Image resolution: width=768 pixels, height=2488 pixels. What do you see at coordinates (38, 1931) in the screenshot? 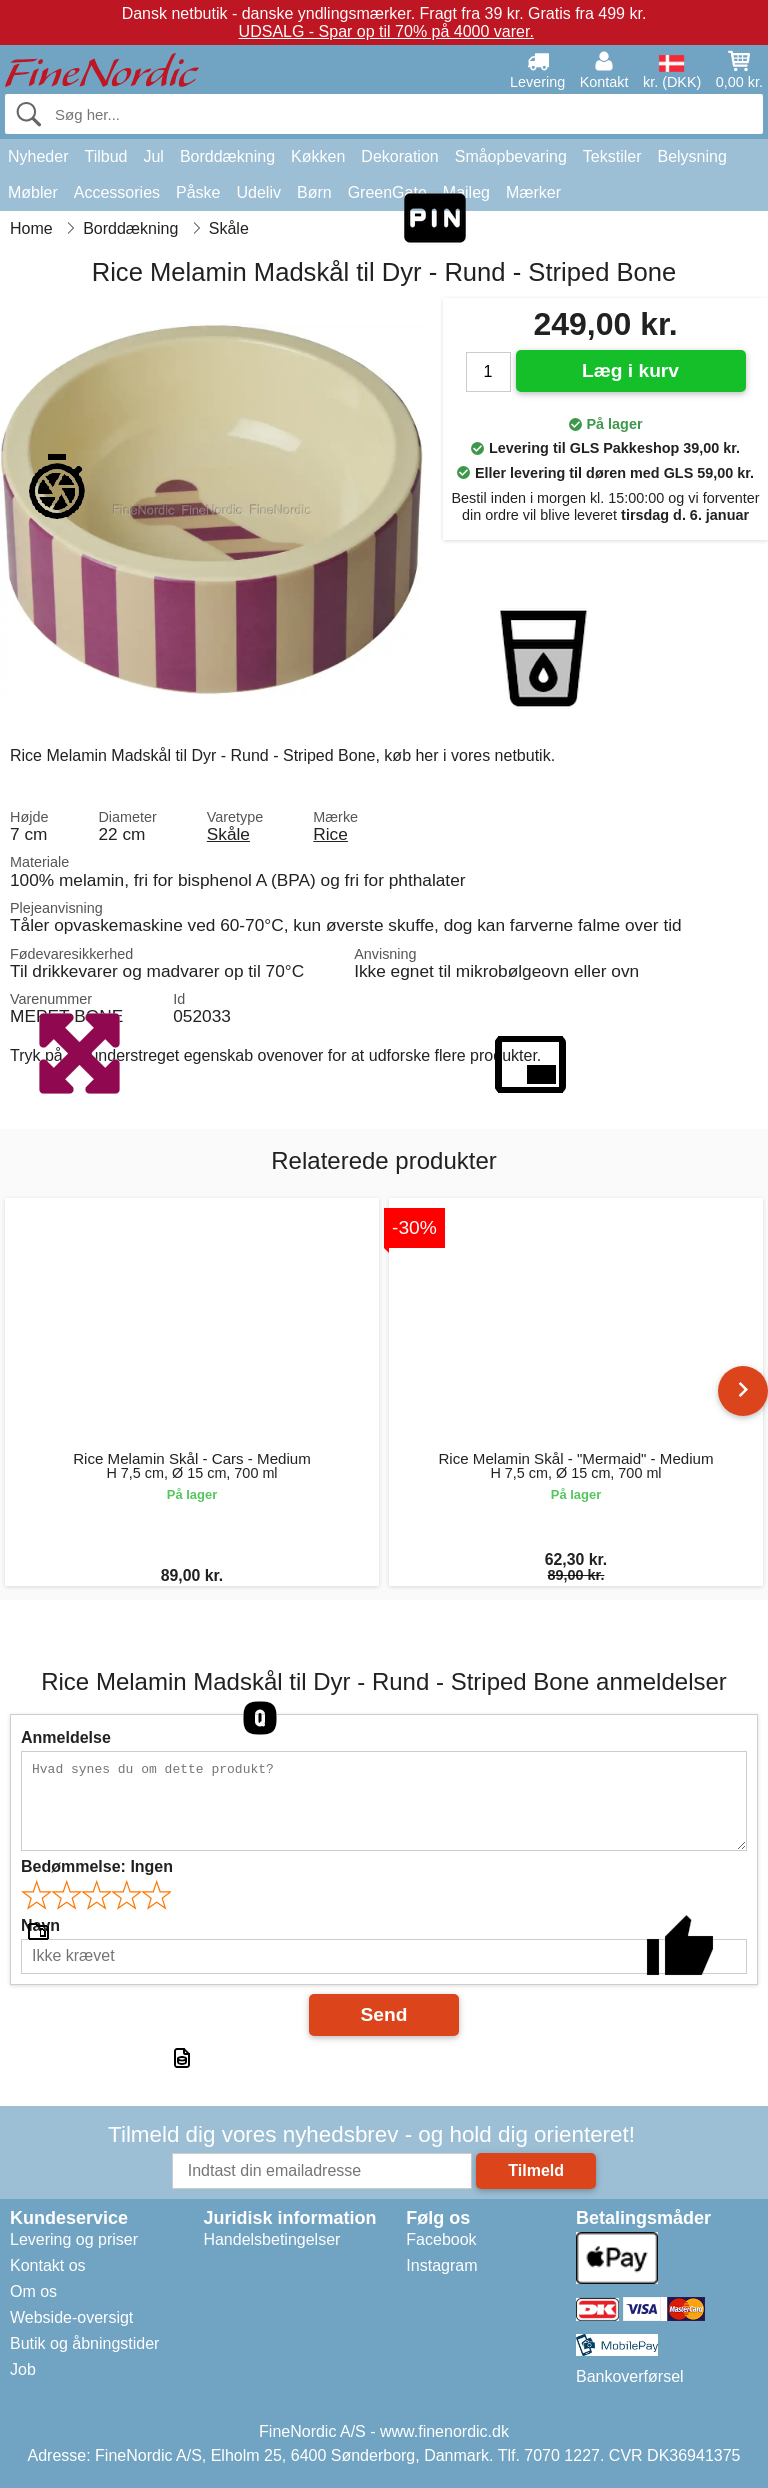
I see `access saved code snippets` at bounding box center [38, 1931].